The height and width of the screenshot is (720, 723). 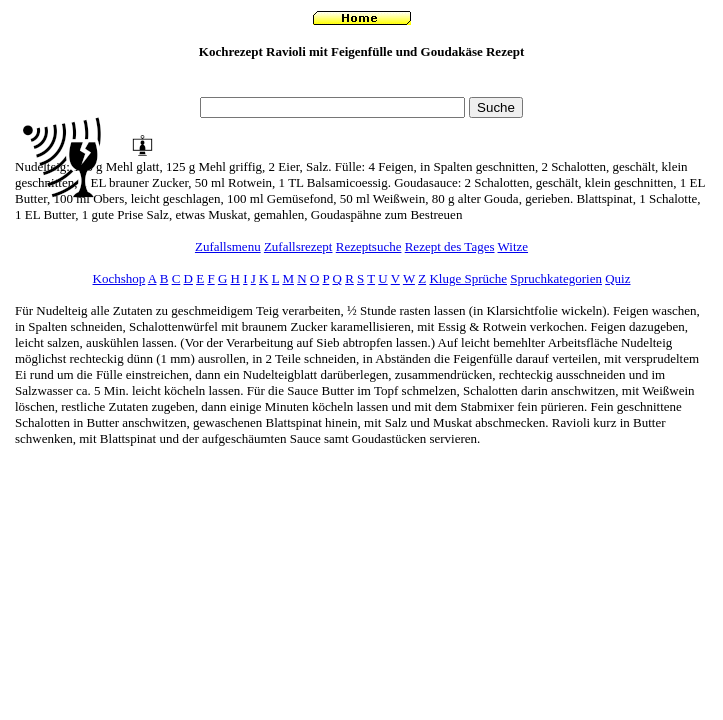 I want to click on access ultrasound or sonography features, so click(x=62, y=157).